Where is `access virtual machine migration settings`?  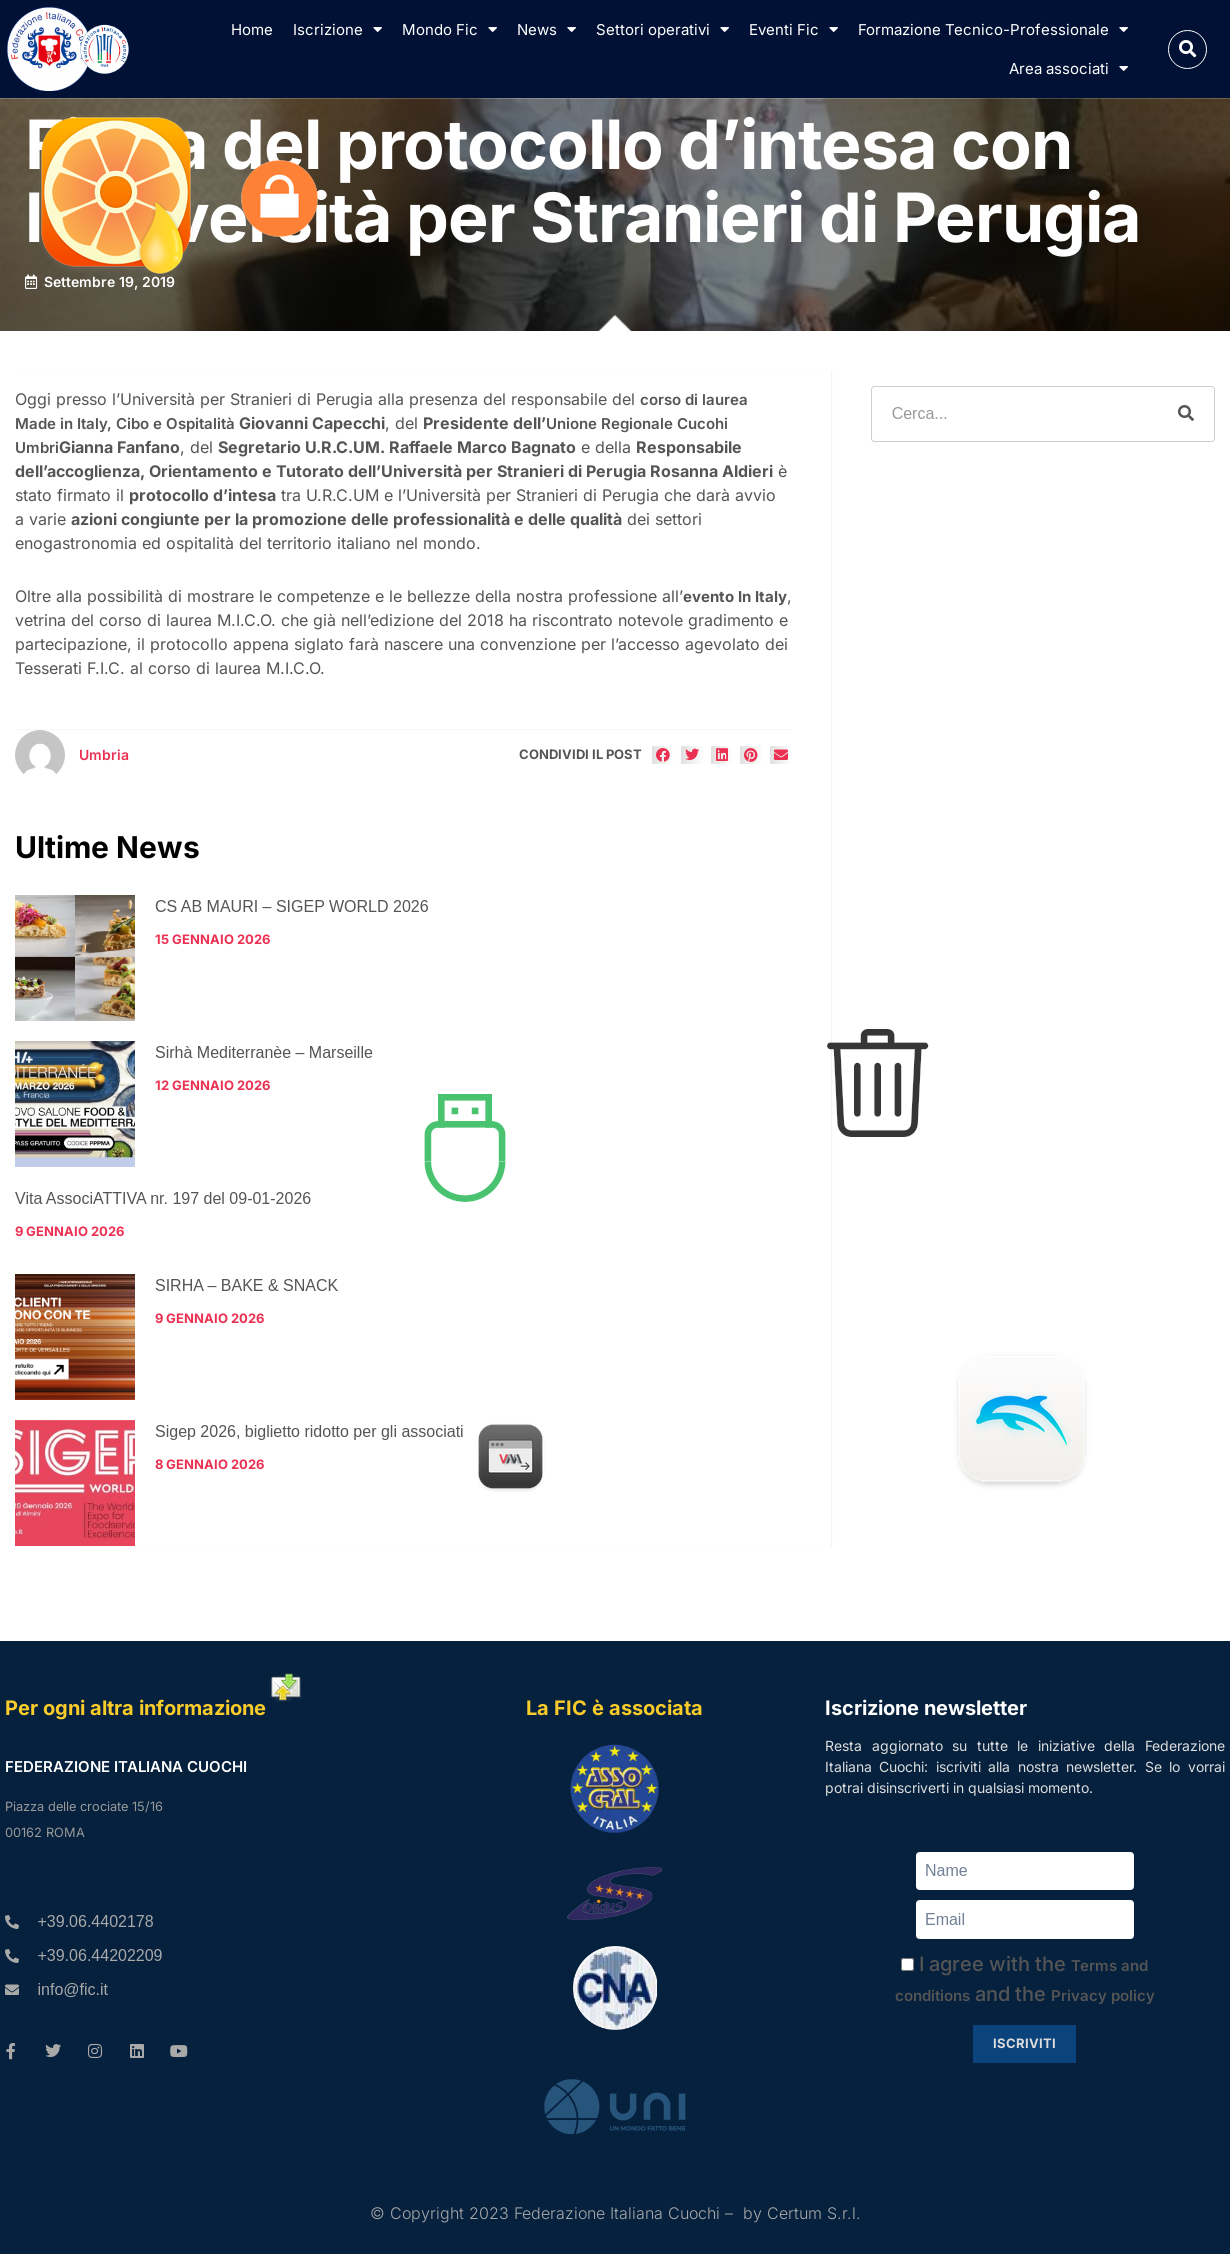
access virtual machine migration settings is located at coordinates (510, 1456).